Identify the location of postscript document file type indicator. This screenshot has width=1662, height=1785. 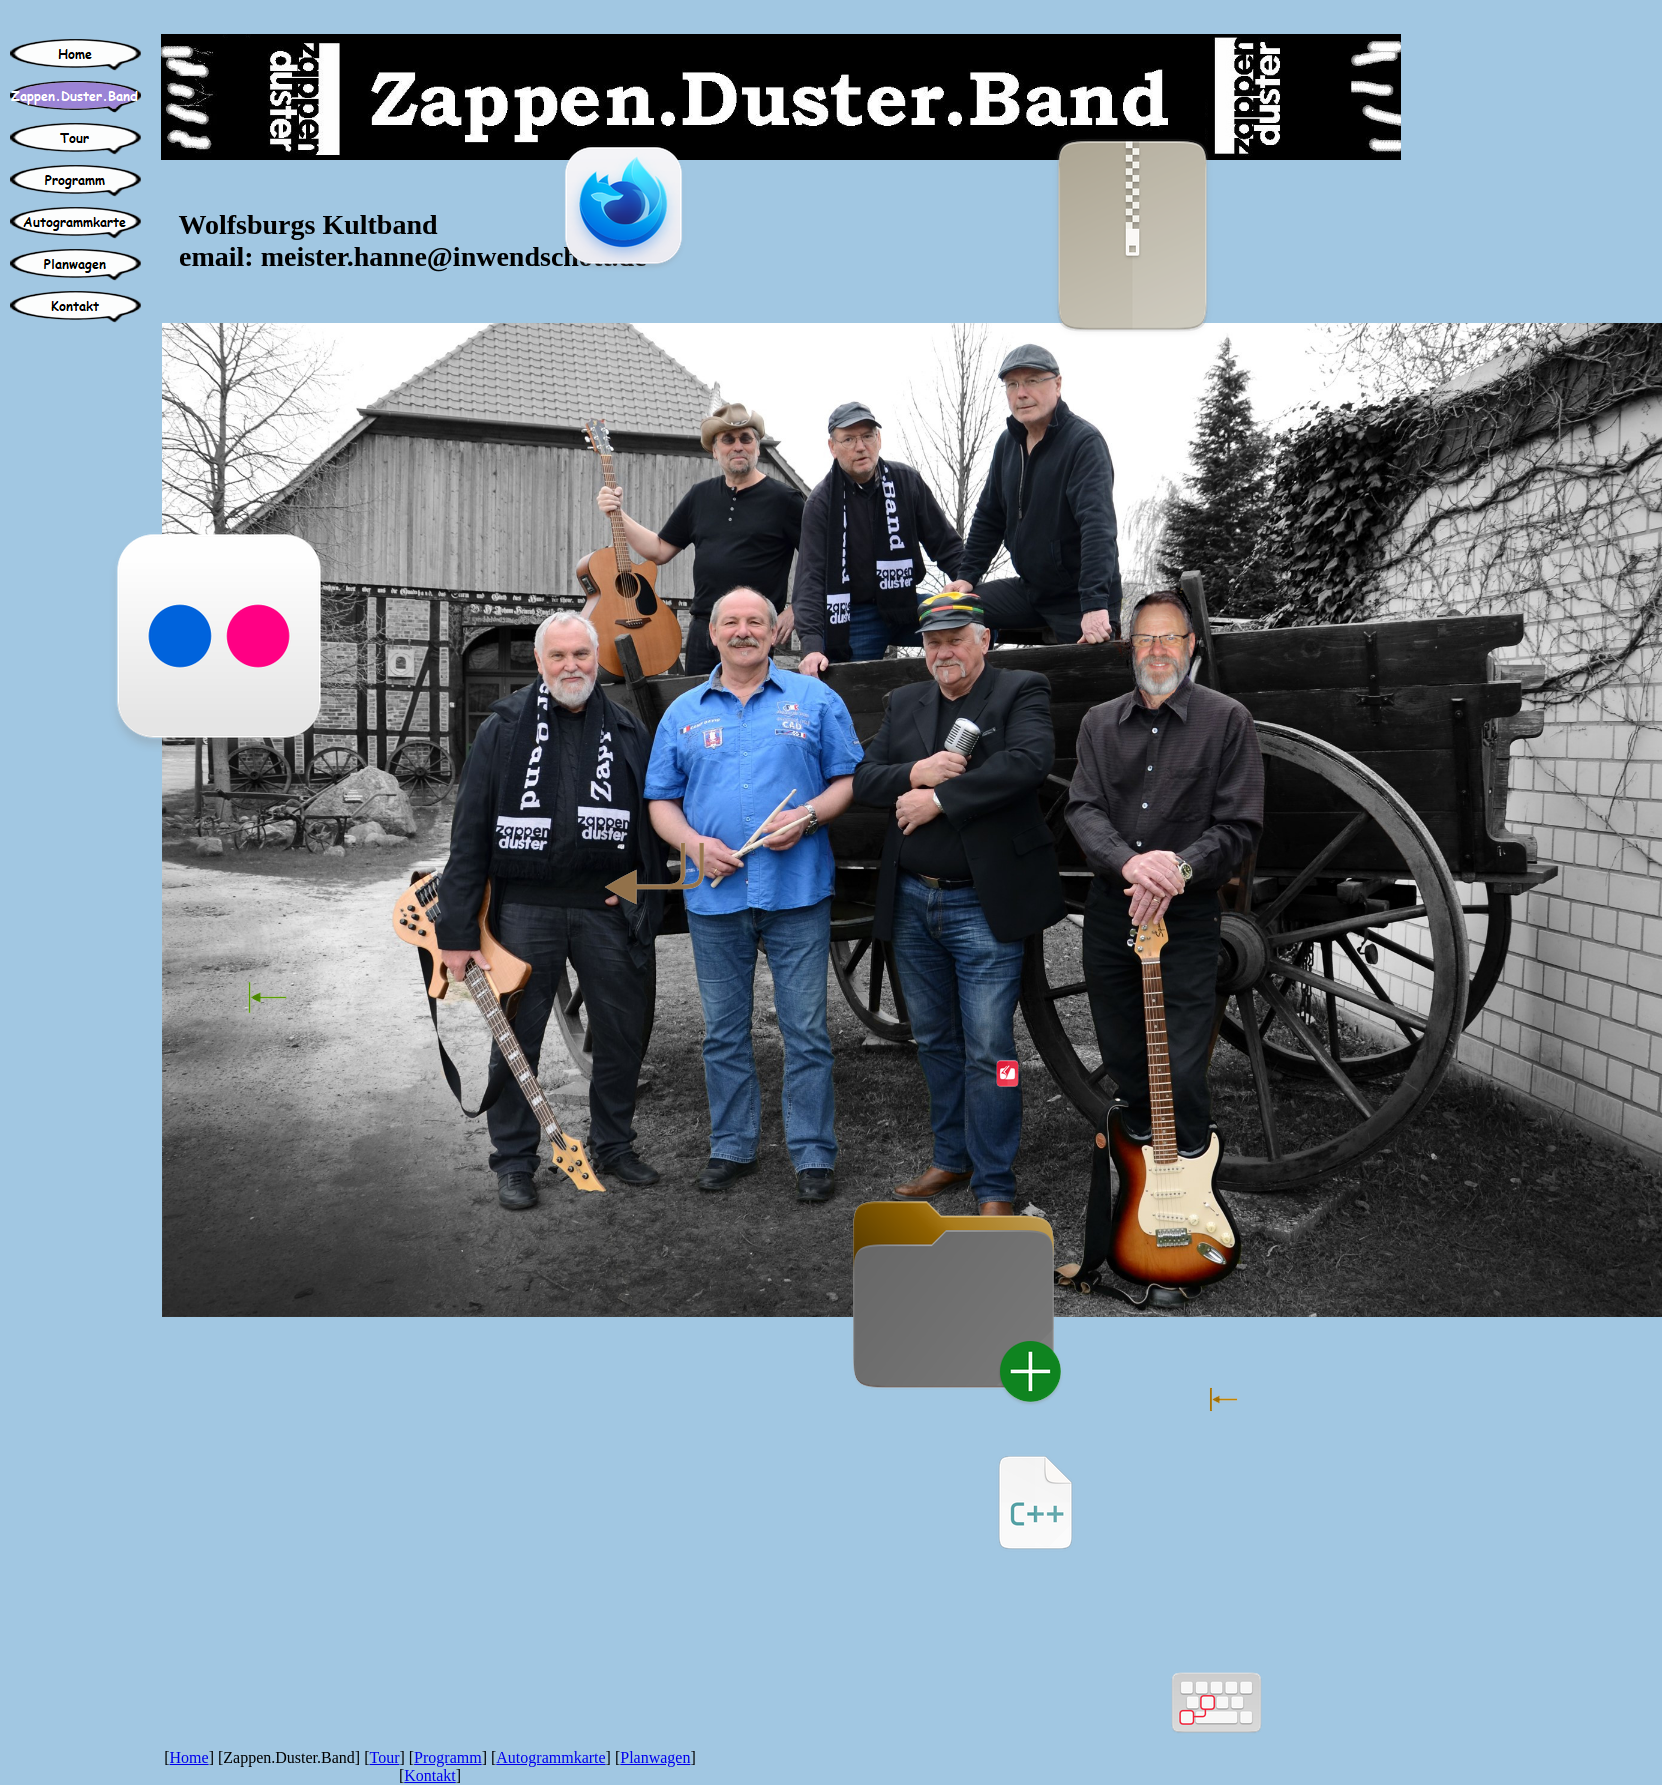
(1007, 1073).